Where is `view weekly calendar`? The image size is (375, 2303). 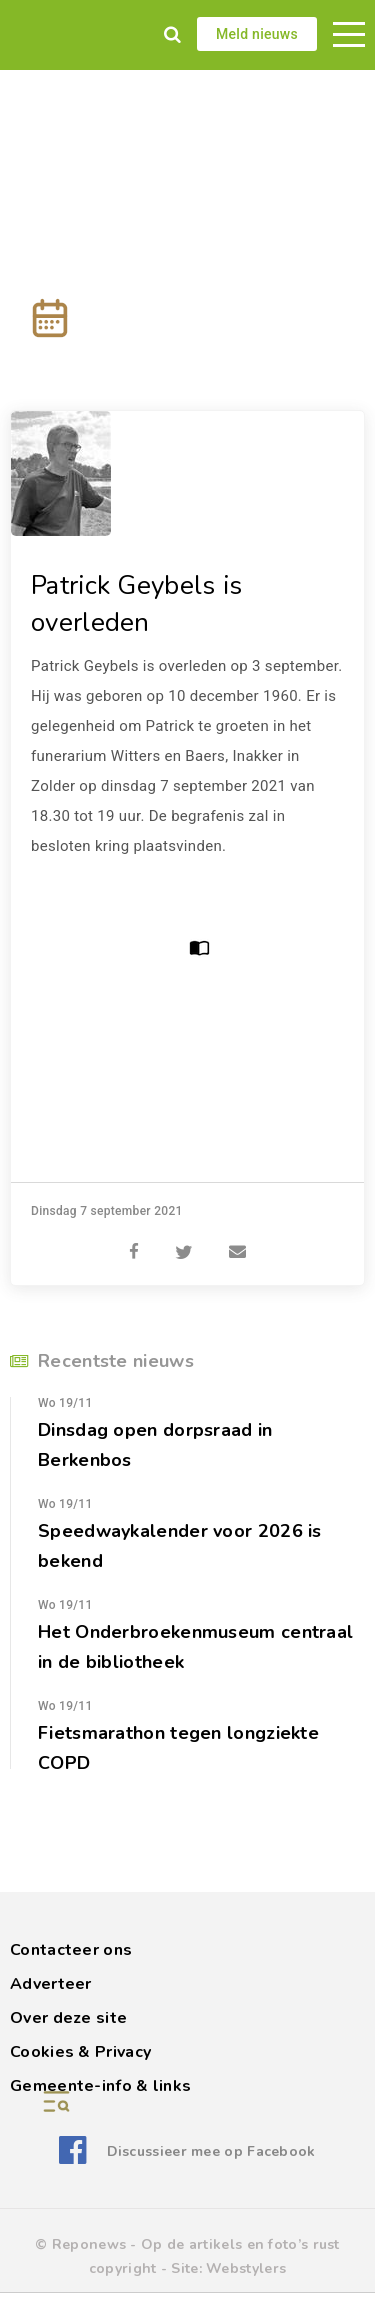
view weekly calendar is located at coordinates (50, 318).